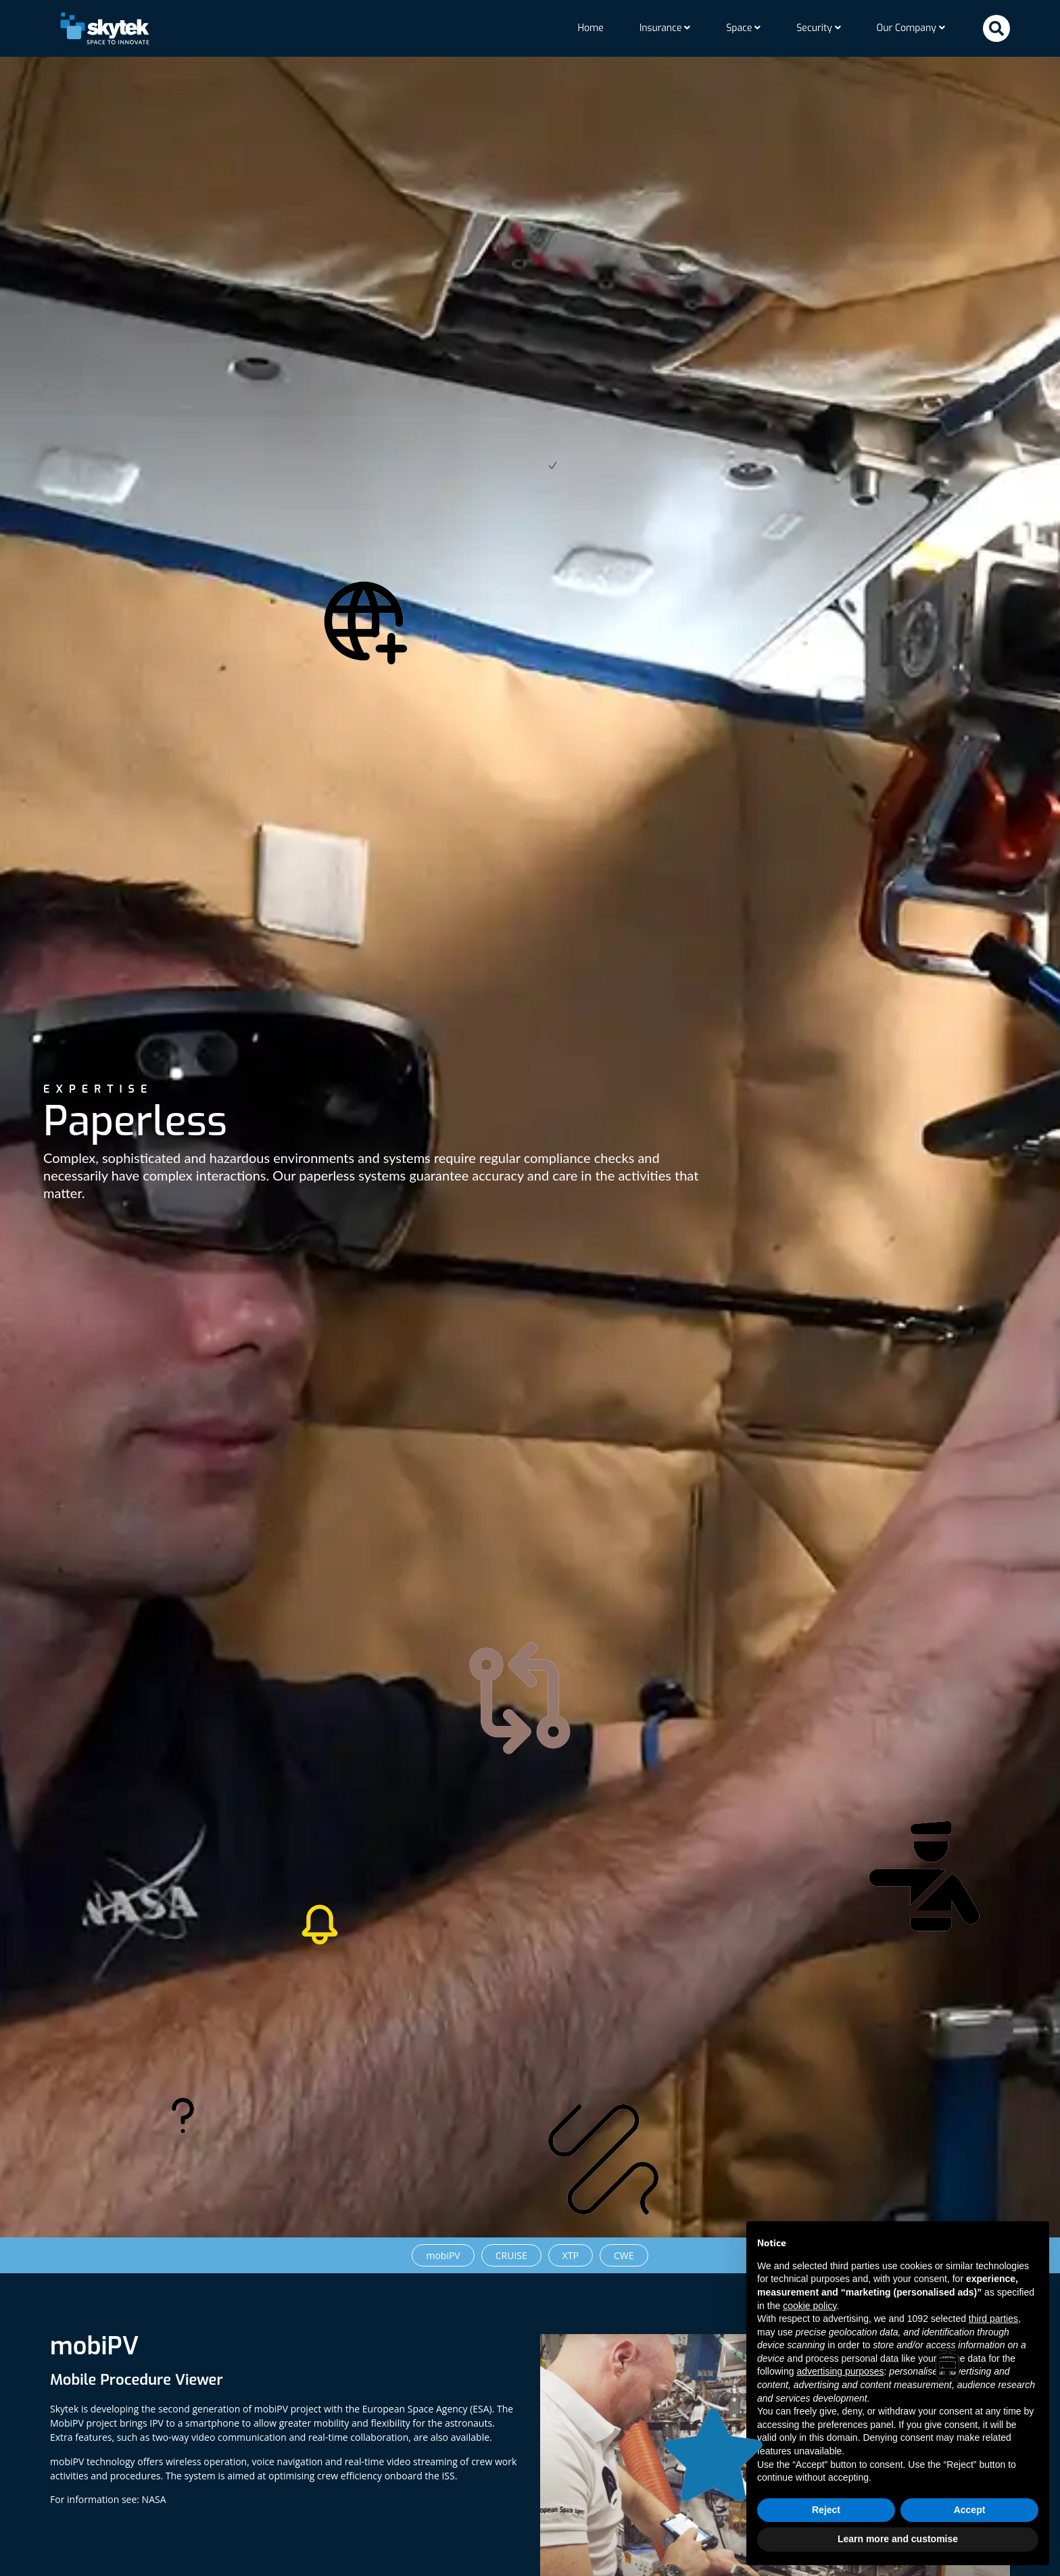 This screenshot has width=1060, height=2576. Describe the element at coordinates (924, 1876) in the screenshot. I see `military or security personnel directing traffic` at that location.